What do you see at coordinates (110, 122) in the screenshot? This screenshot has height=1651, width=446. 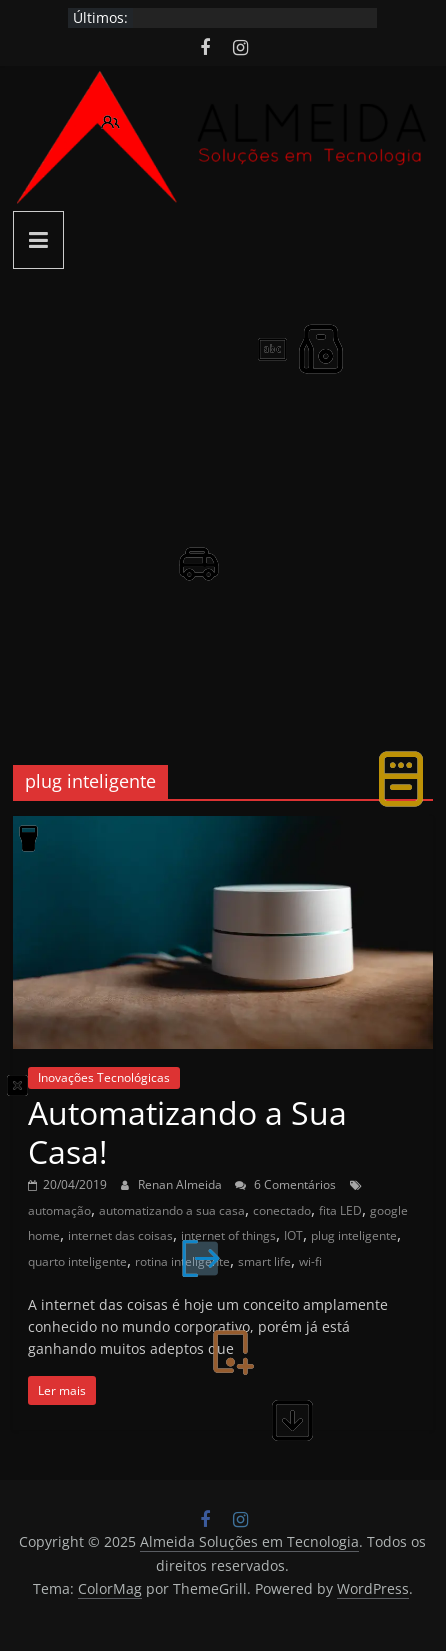 I see `view team members or collaborators` at bounding box center [110, 122].